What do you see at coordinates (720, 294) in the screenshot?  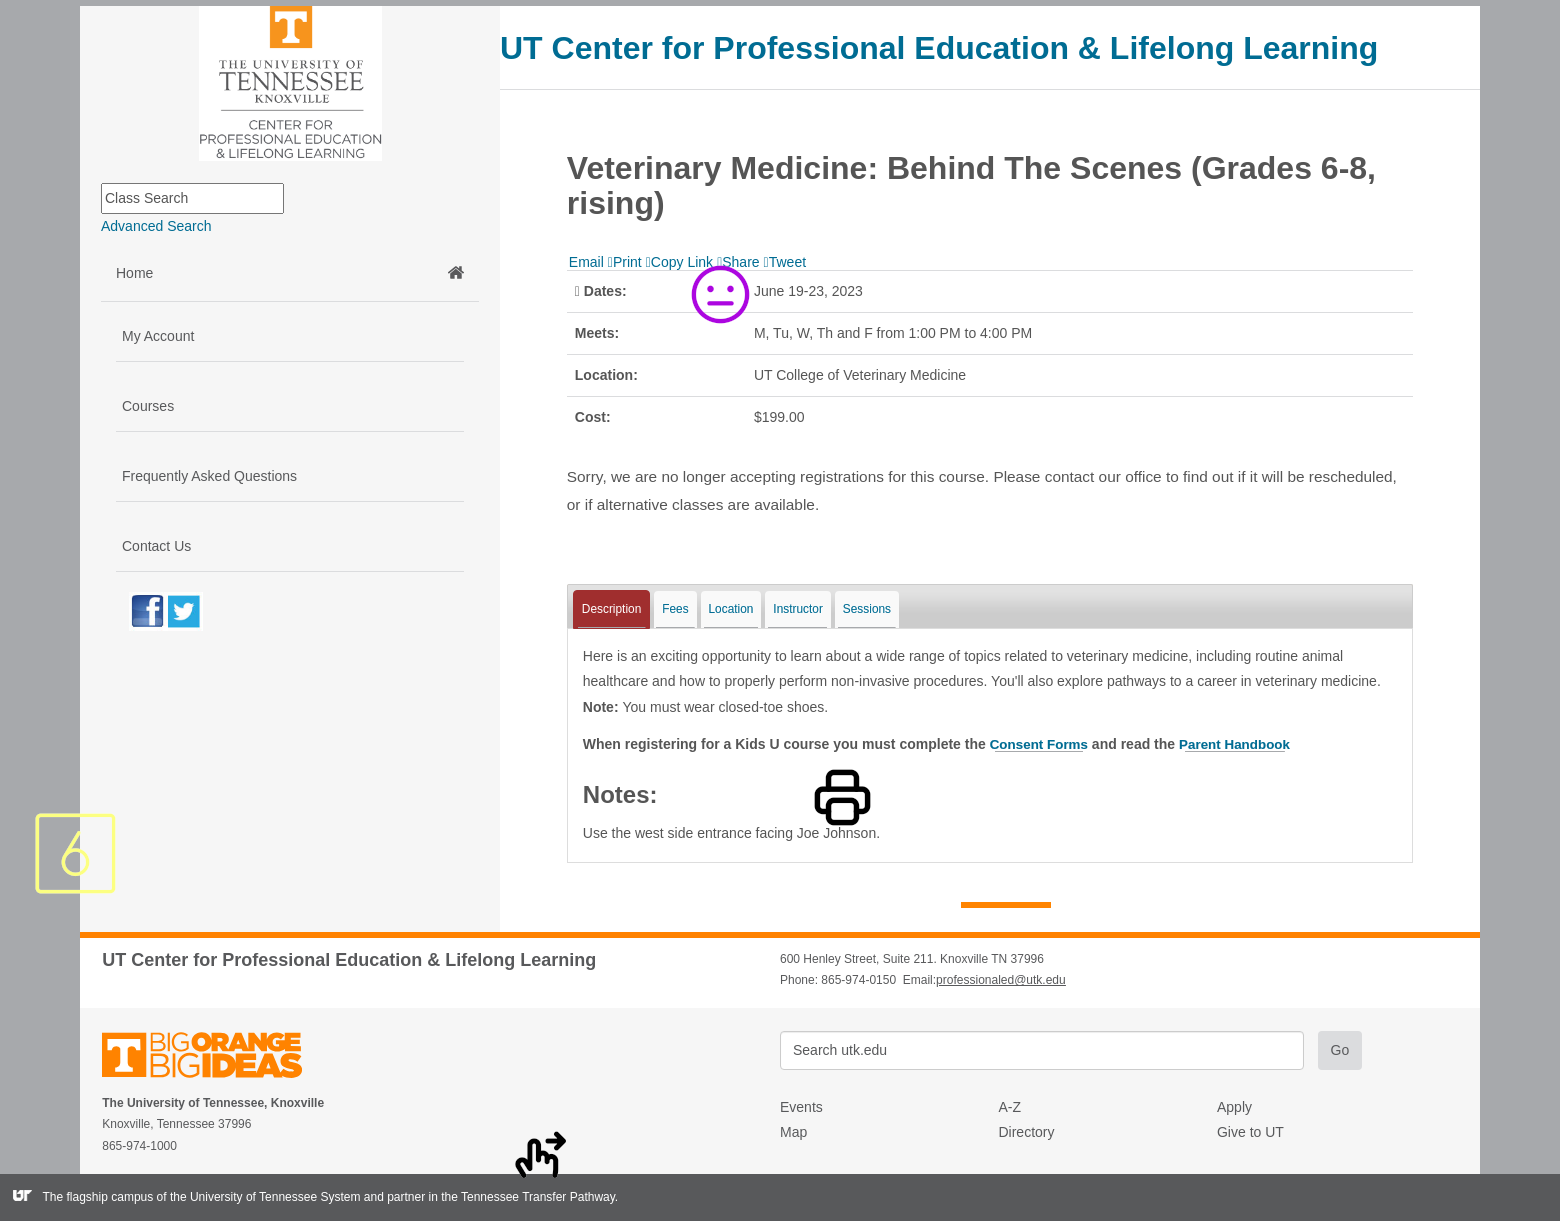 I see `rate your experience as neutral` at bounding box center [720, 294].